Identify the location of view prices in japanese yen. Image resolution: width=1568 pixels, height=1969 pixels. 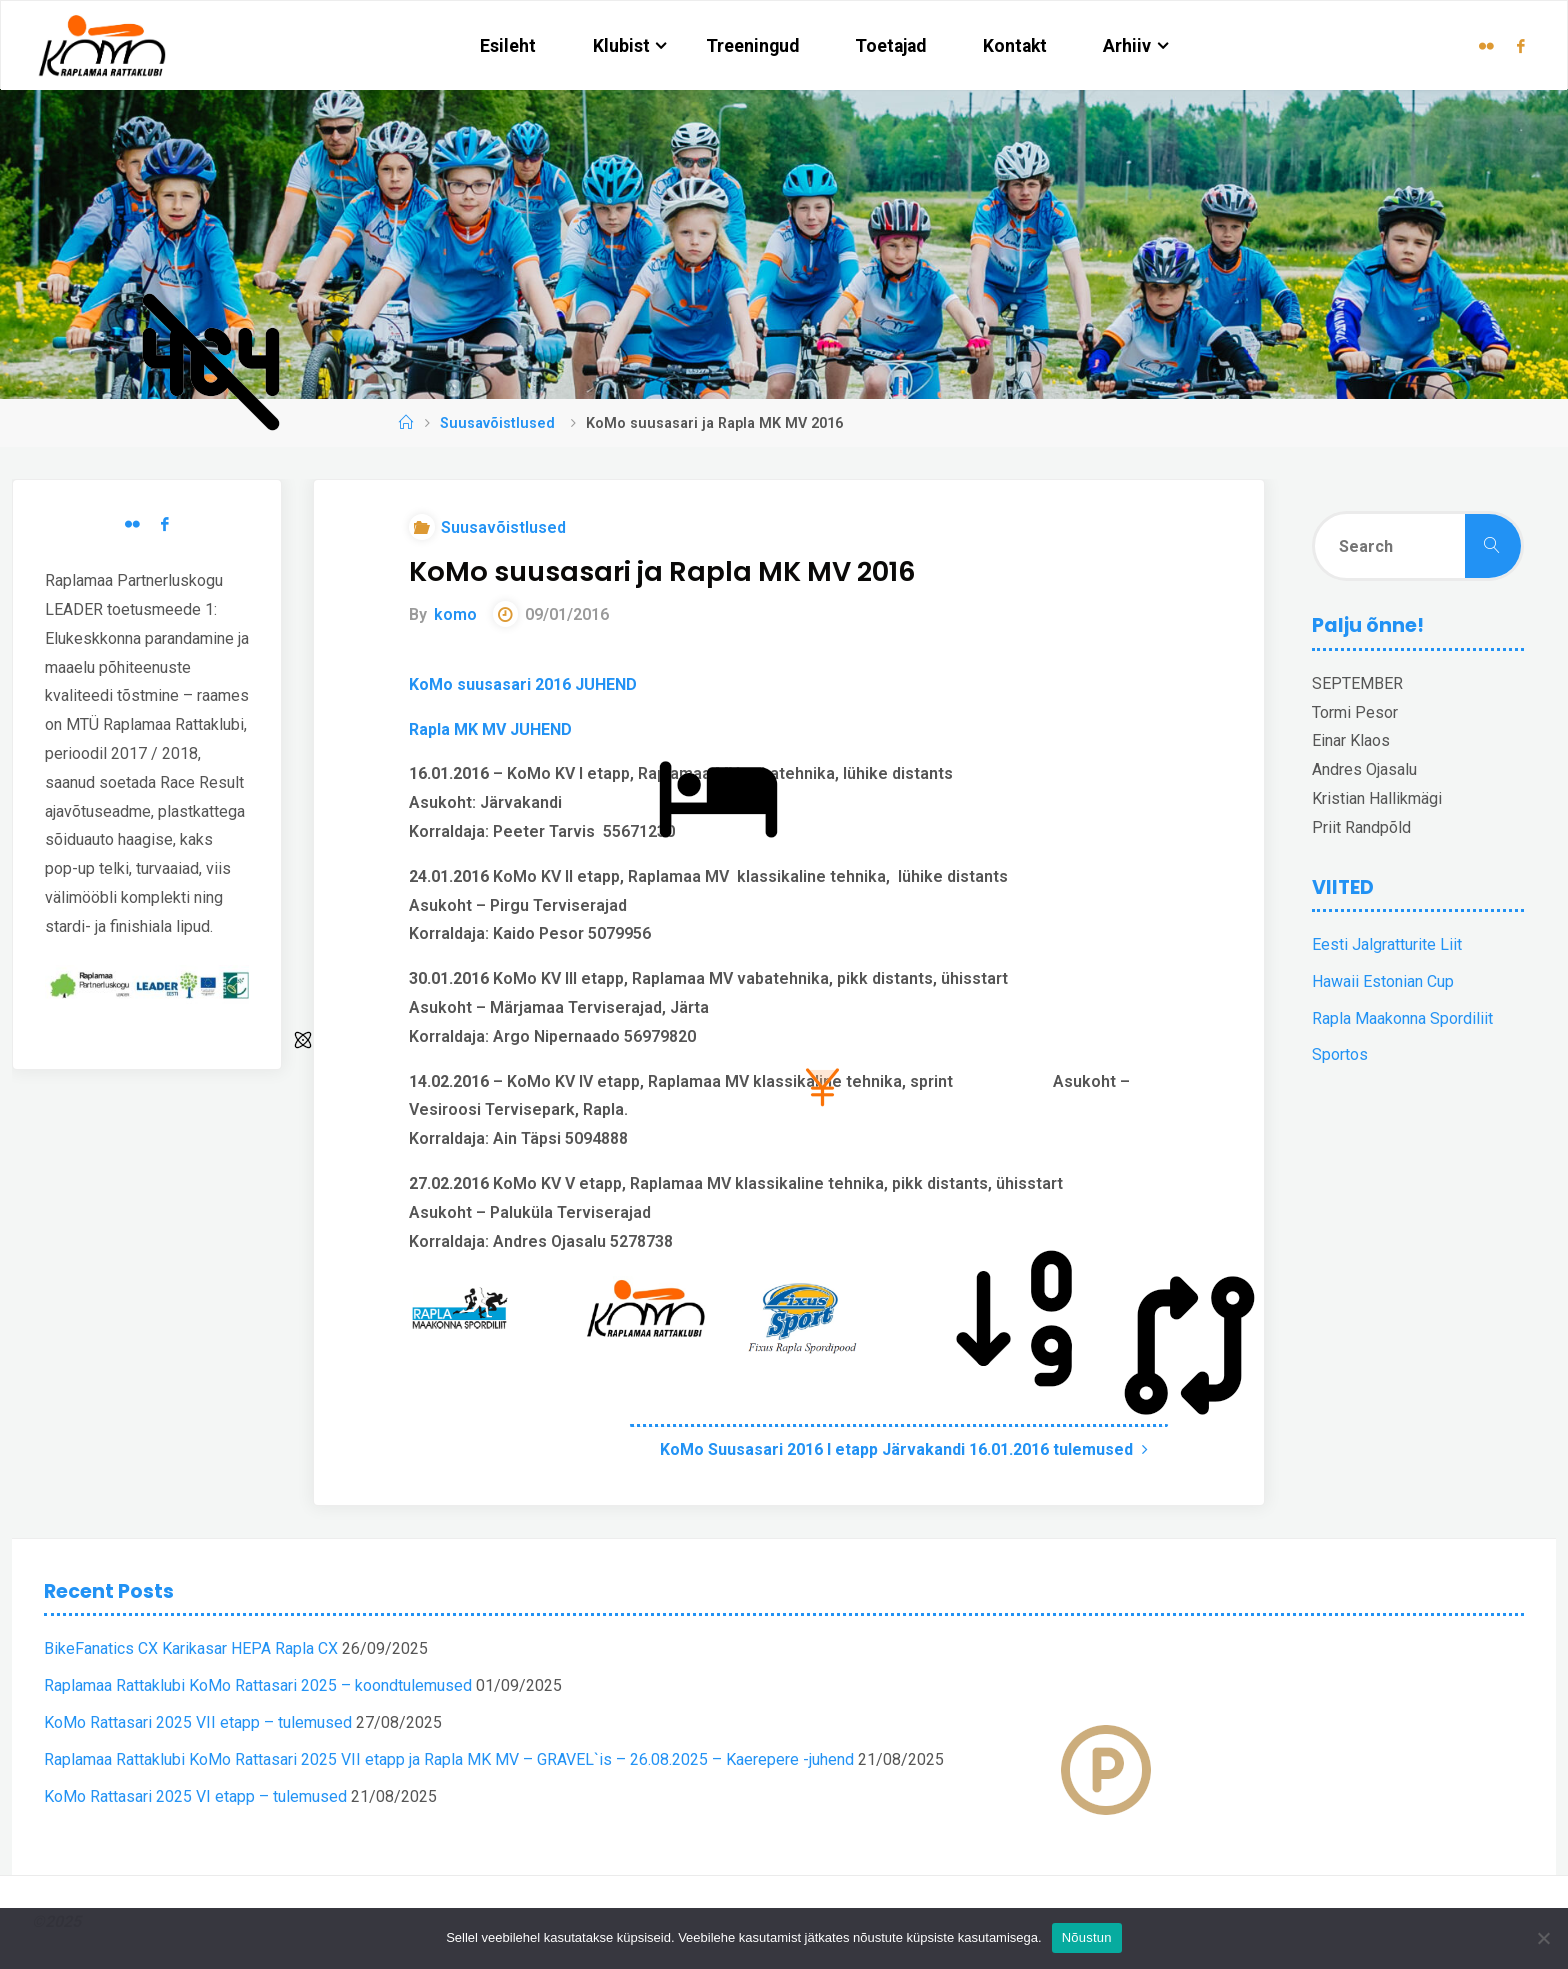
(822, 1086).